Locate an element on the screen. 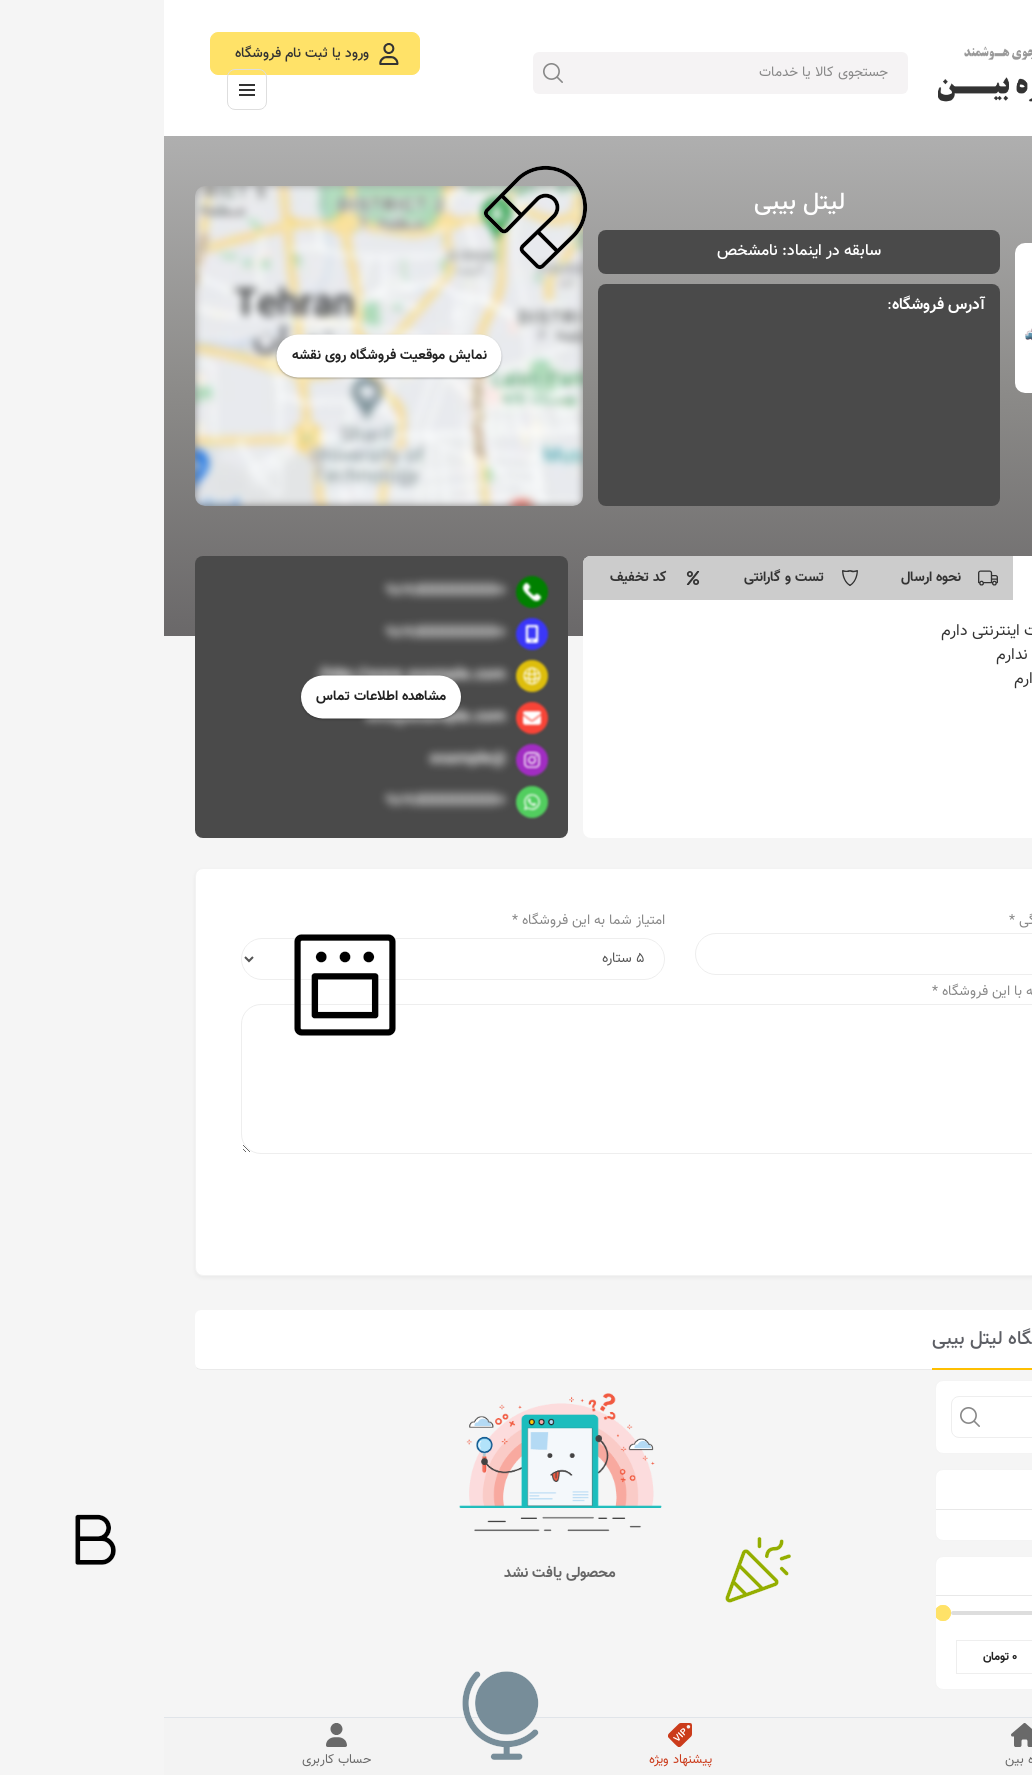 The width and height of the screenshot is (1032, 1775). attract or pull related items together is located at coordinates (537, 215).